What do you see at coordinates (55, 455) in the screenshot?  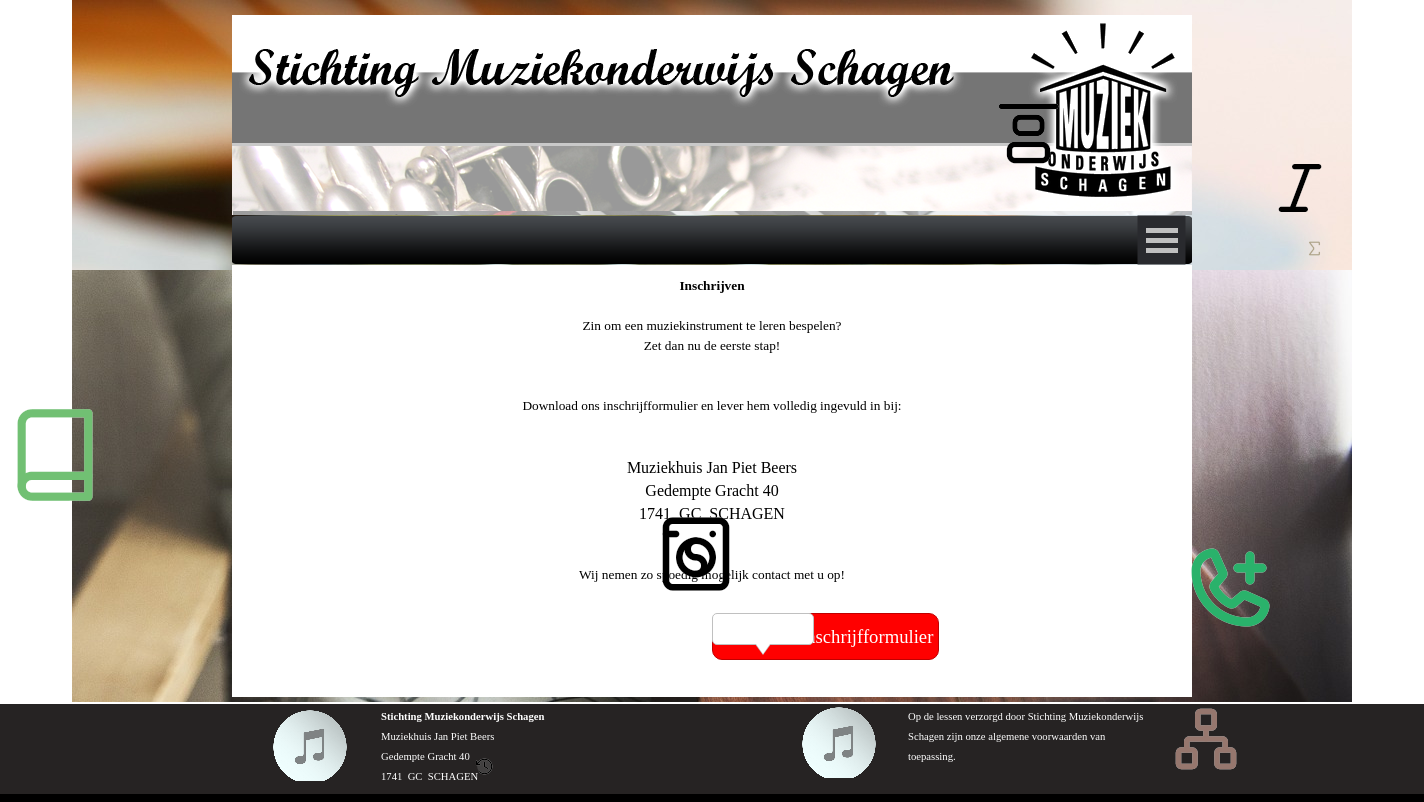 I see `open a book or reading view` at bounding box center [55, 455].